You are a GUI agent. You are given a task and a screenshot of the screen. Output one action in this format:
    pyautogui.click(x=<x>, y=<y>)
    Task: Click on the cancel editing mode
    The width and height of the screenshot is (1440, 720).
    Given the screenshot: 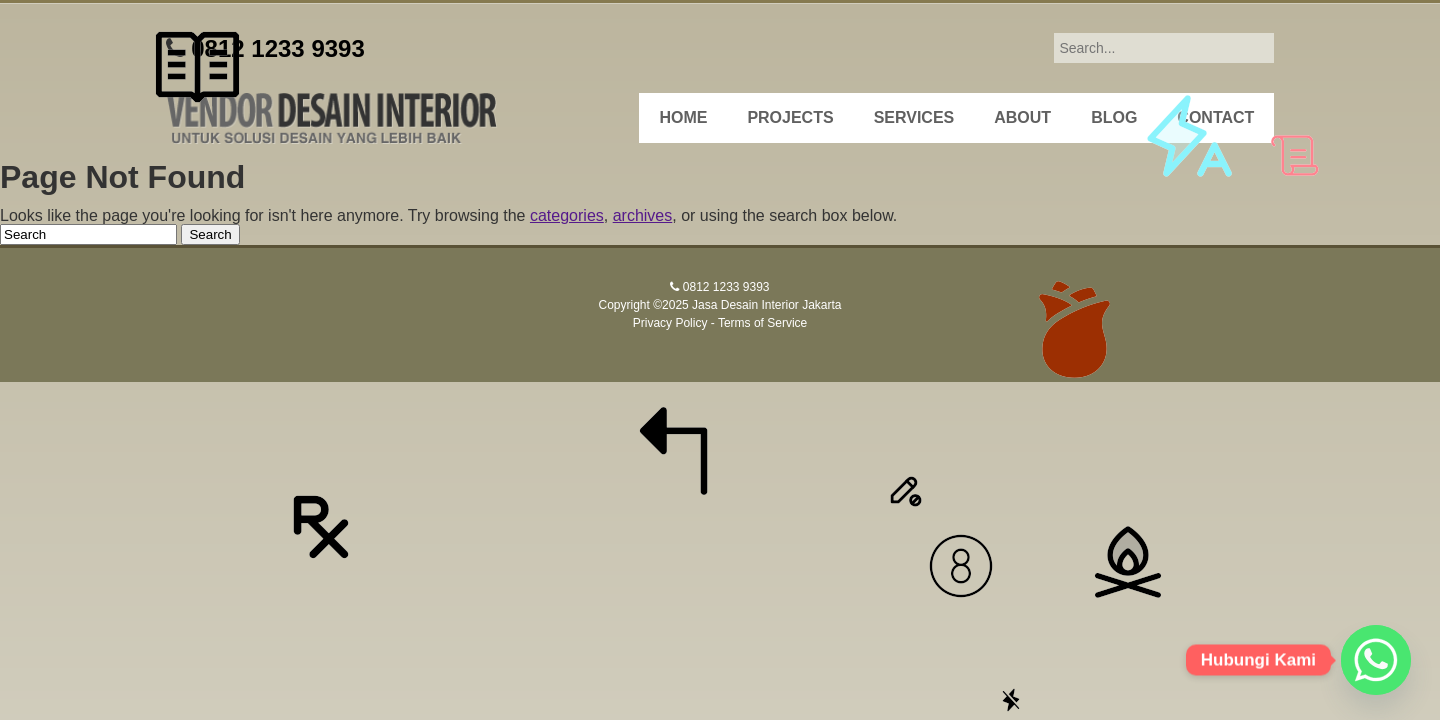 What is the action you would take?
    pyautogui.click(x=904, y=489)
    